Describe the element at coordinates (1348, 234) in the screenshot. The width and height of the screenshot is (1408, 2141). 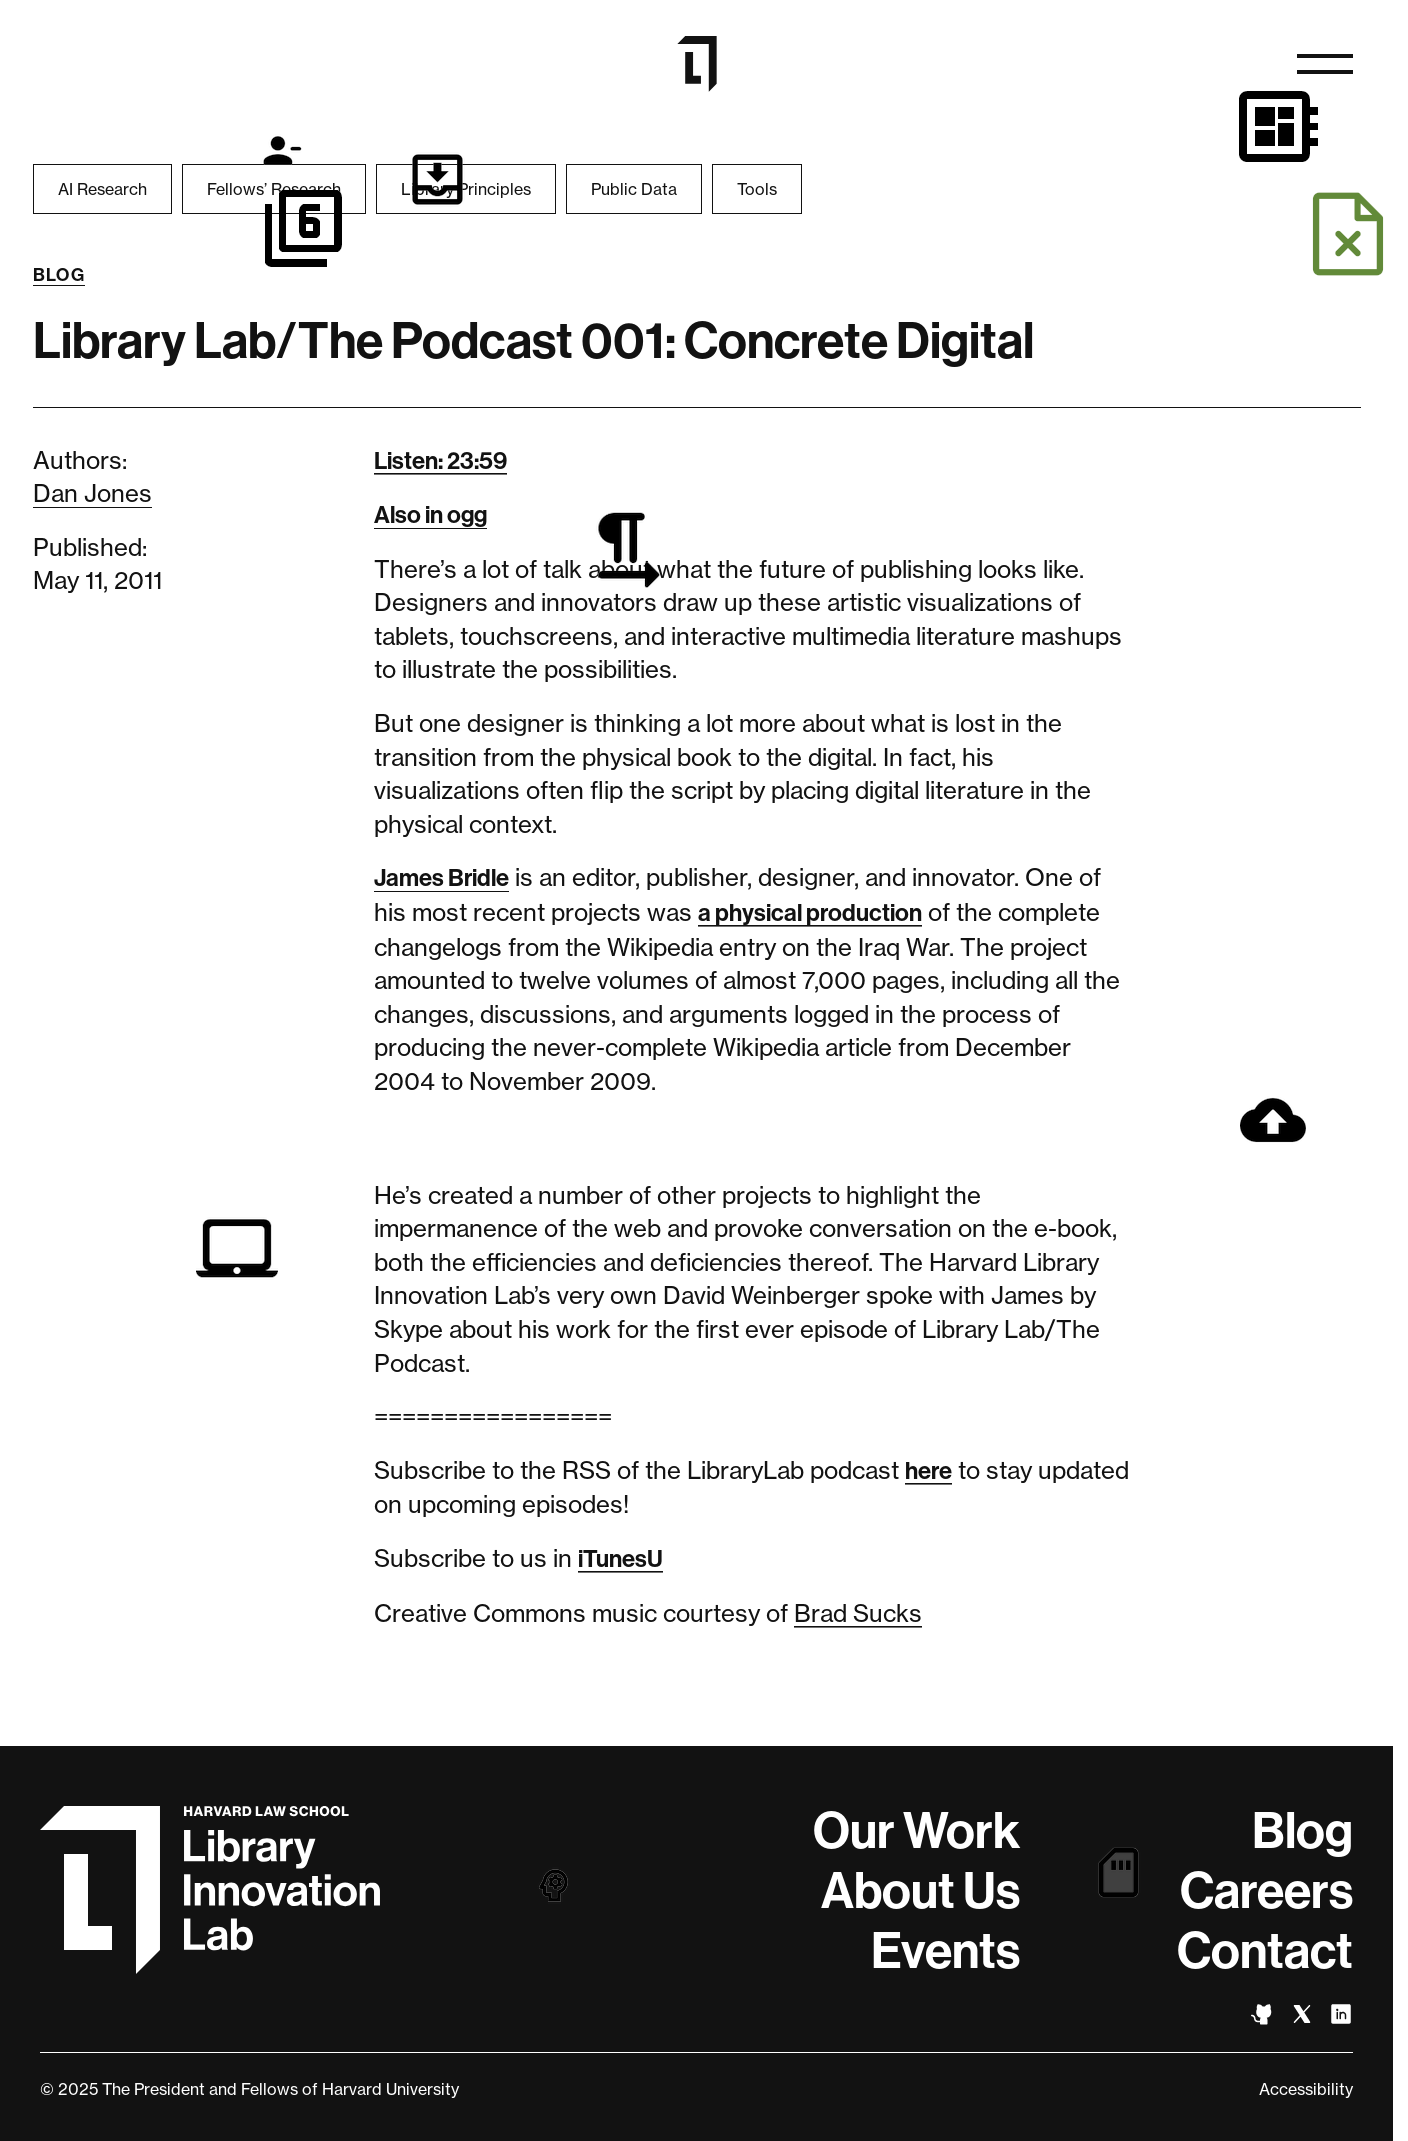
I see `delete or remove a file` at that location.